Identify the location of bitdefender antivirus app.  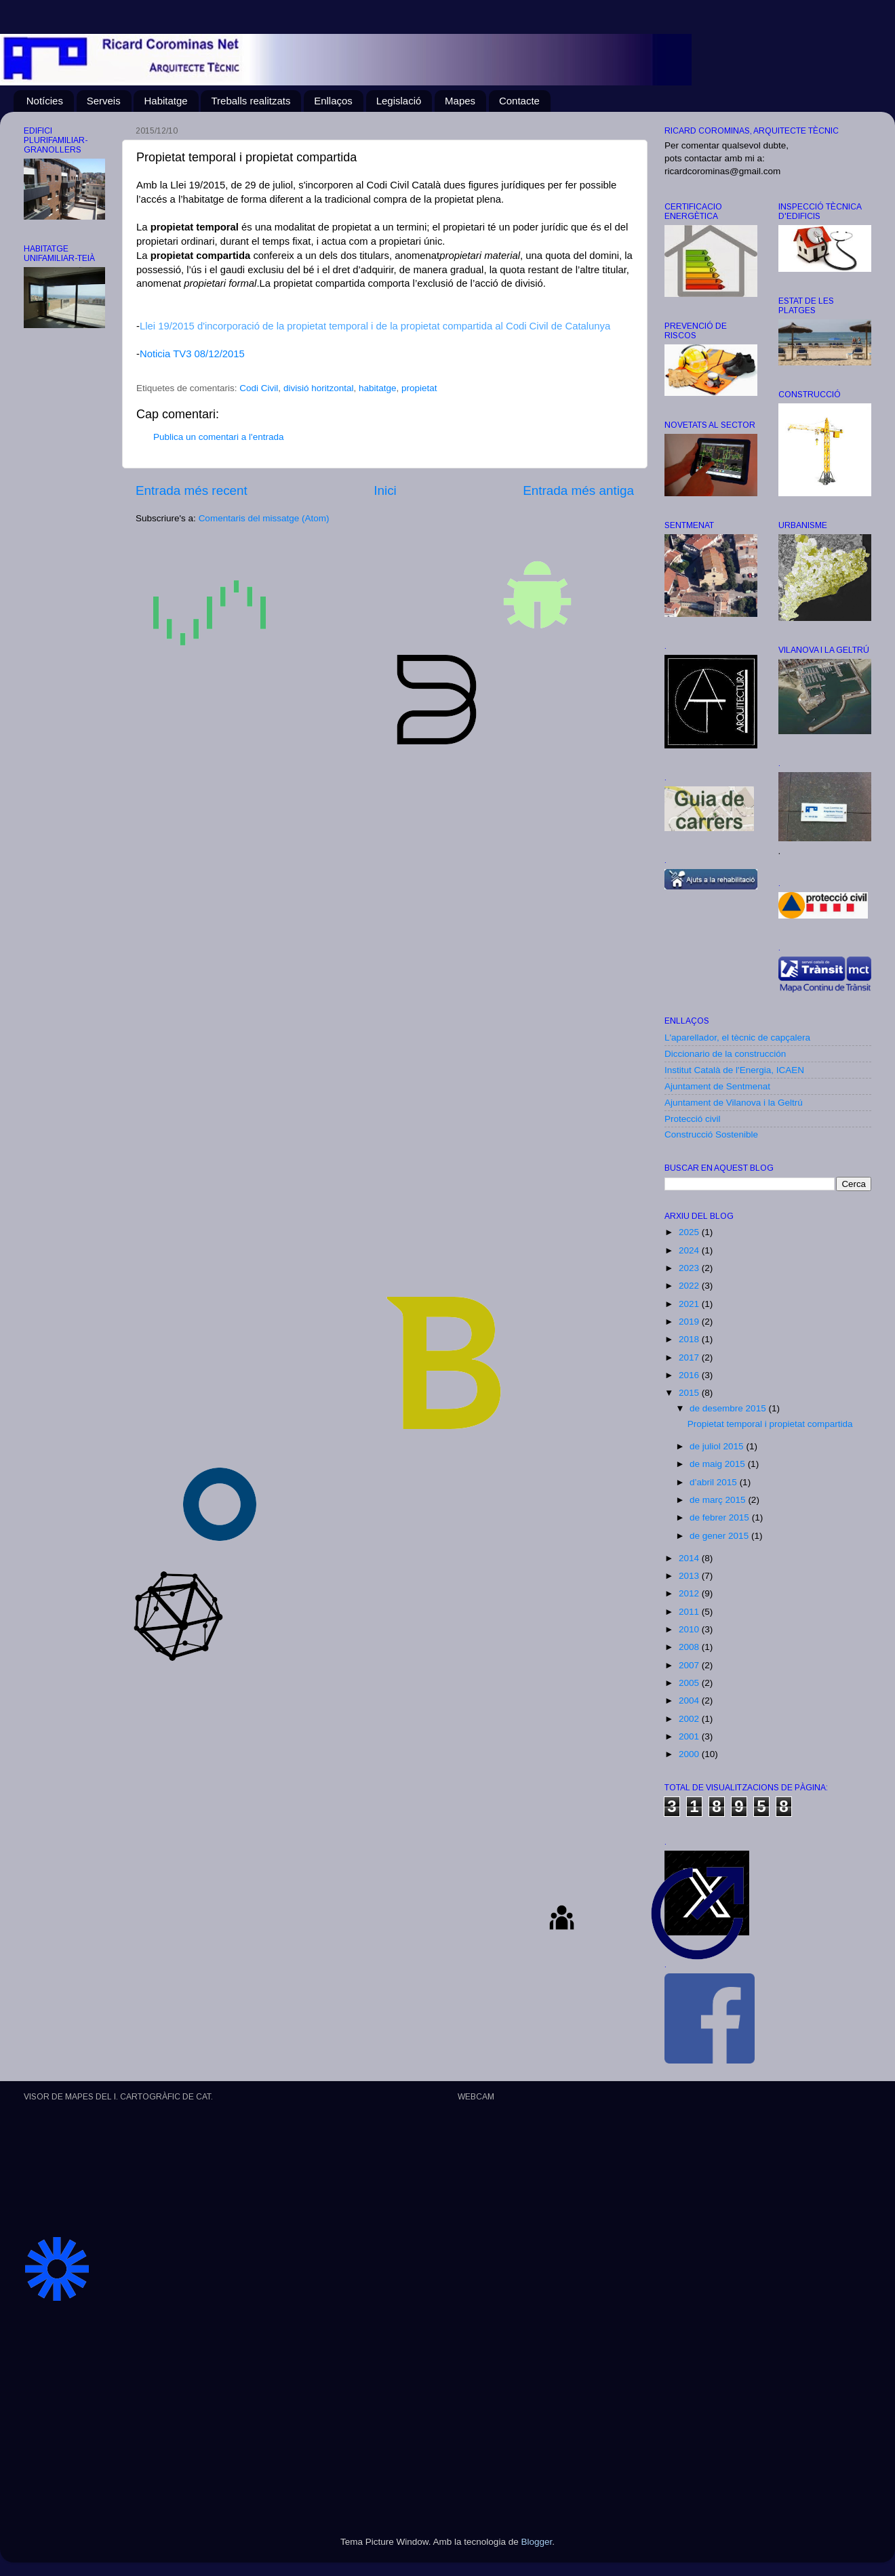
(443, 1363).